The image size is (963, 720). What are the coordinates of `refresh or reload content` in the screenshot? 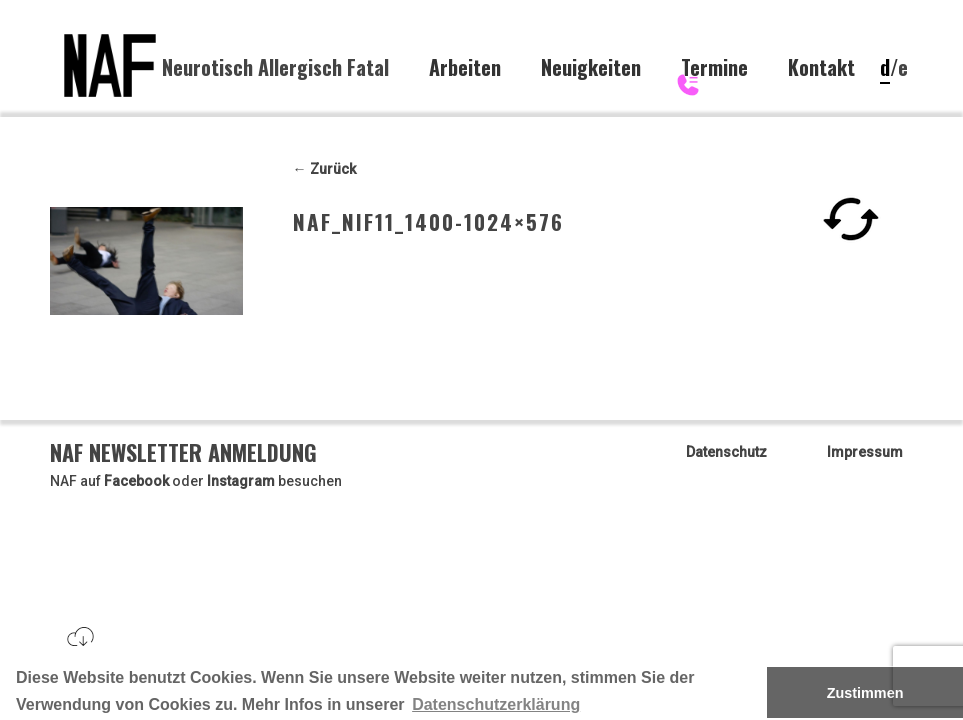 It's located at (851, 219).